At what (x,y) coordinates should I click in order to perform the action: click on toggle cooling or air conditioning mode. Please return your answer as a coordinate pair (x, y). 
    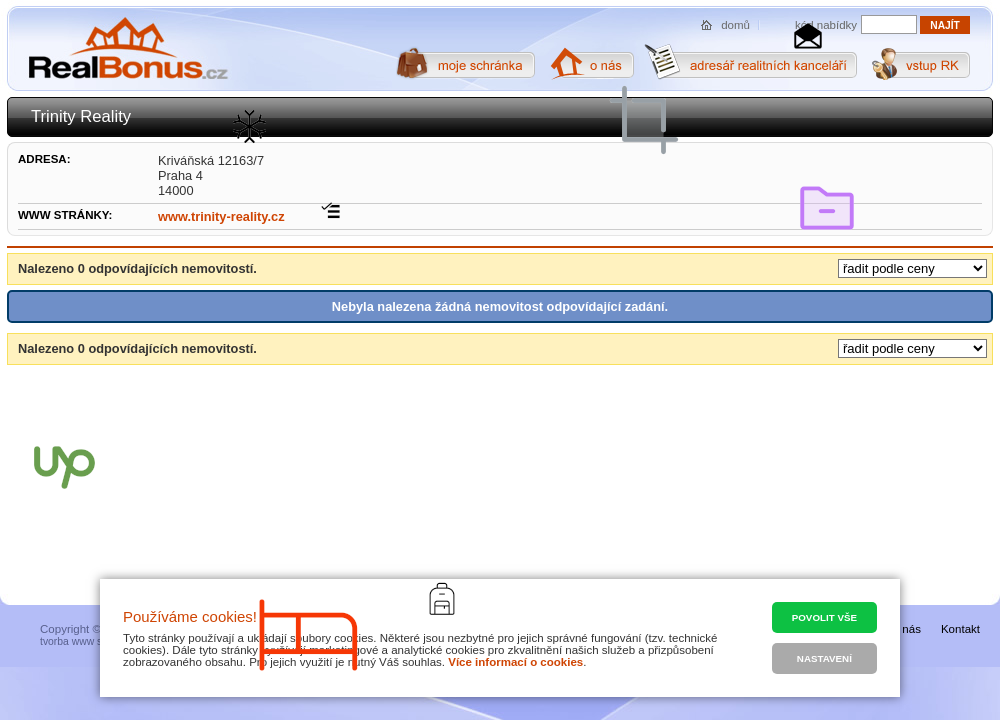
    Looking at the image, I should click on (249, 126).